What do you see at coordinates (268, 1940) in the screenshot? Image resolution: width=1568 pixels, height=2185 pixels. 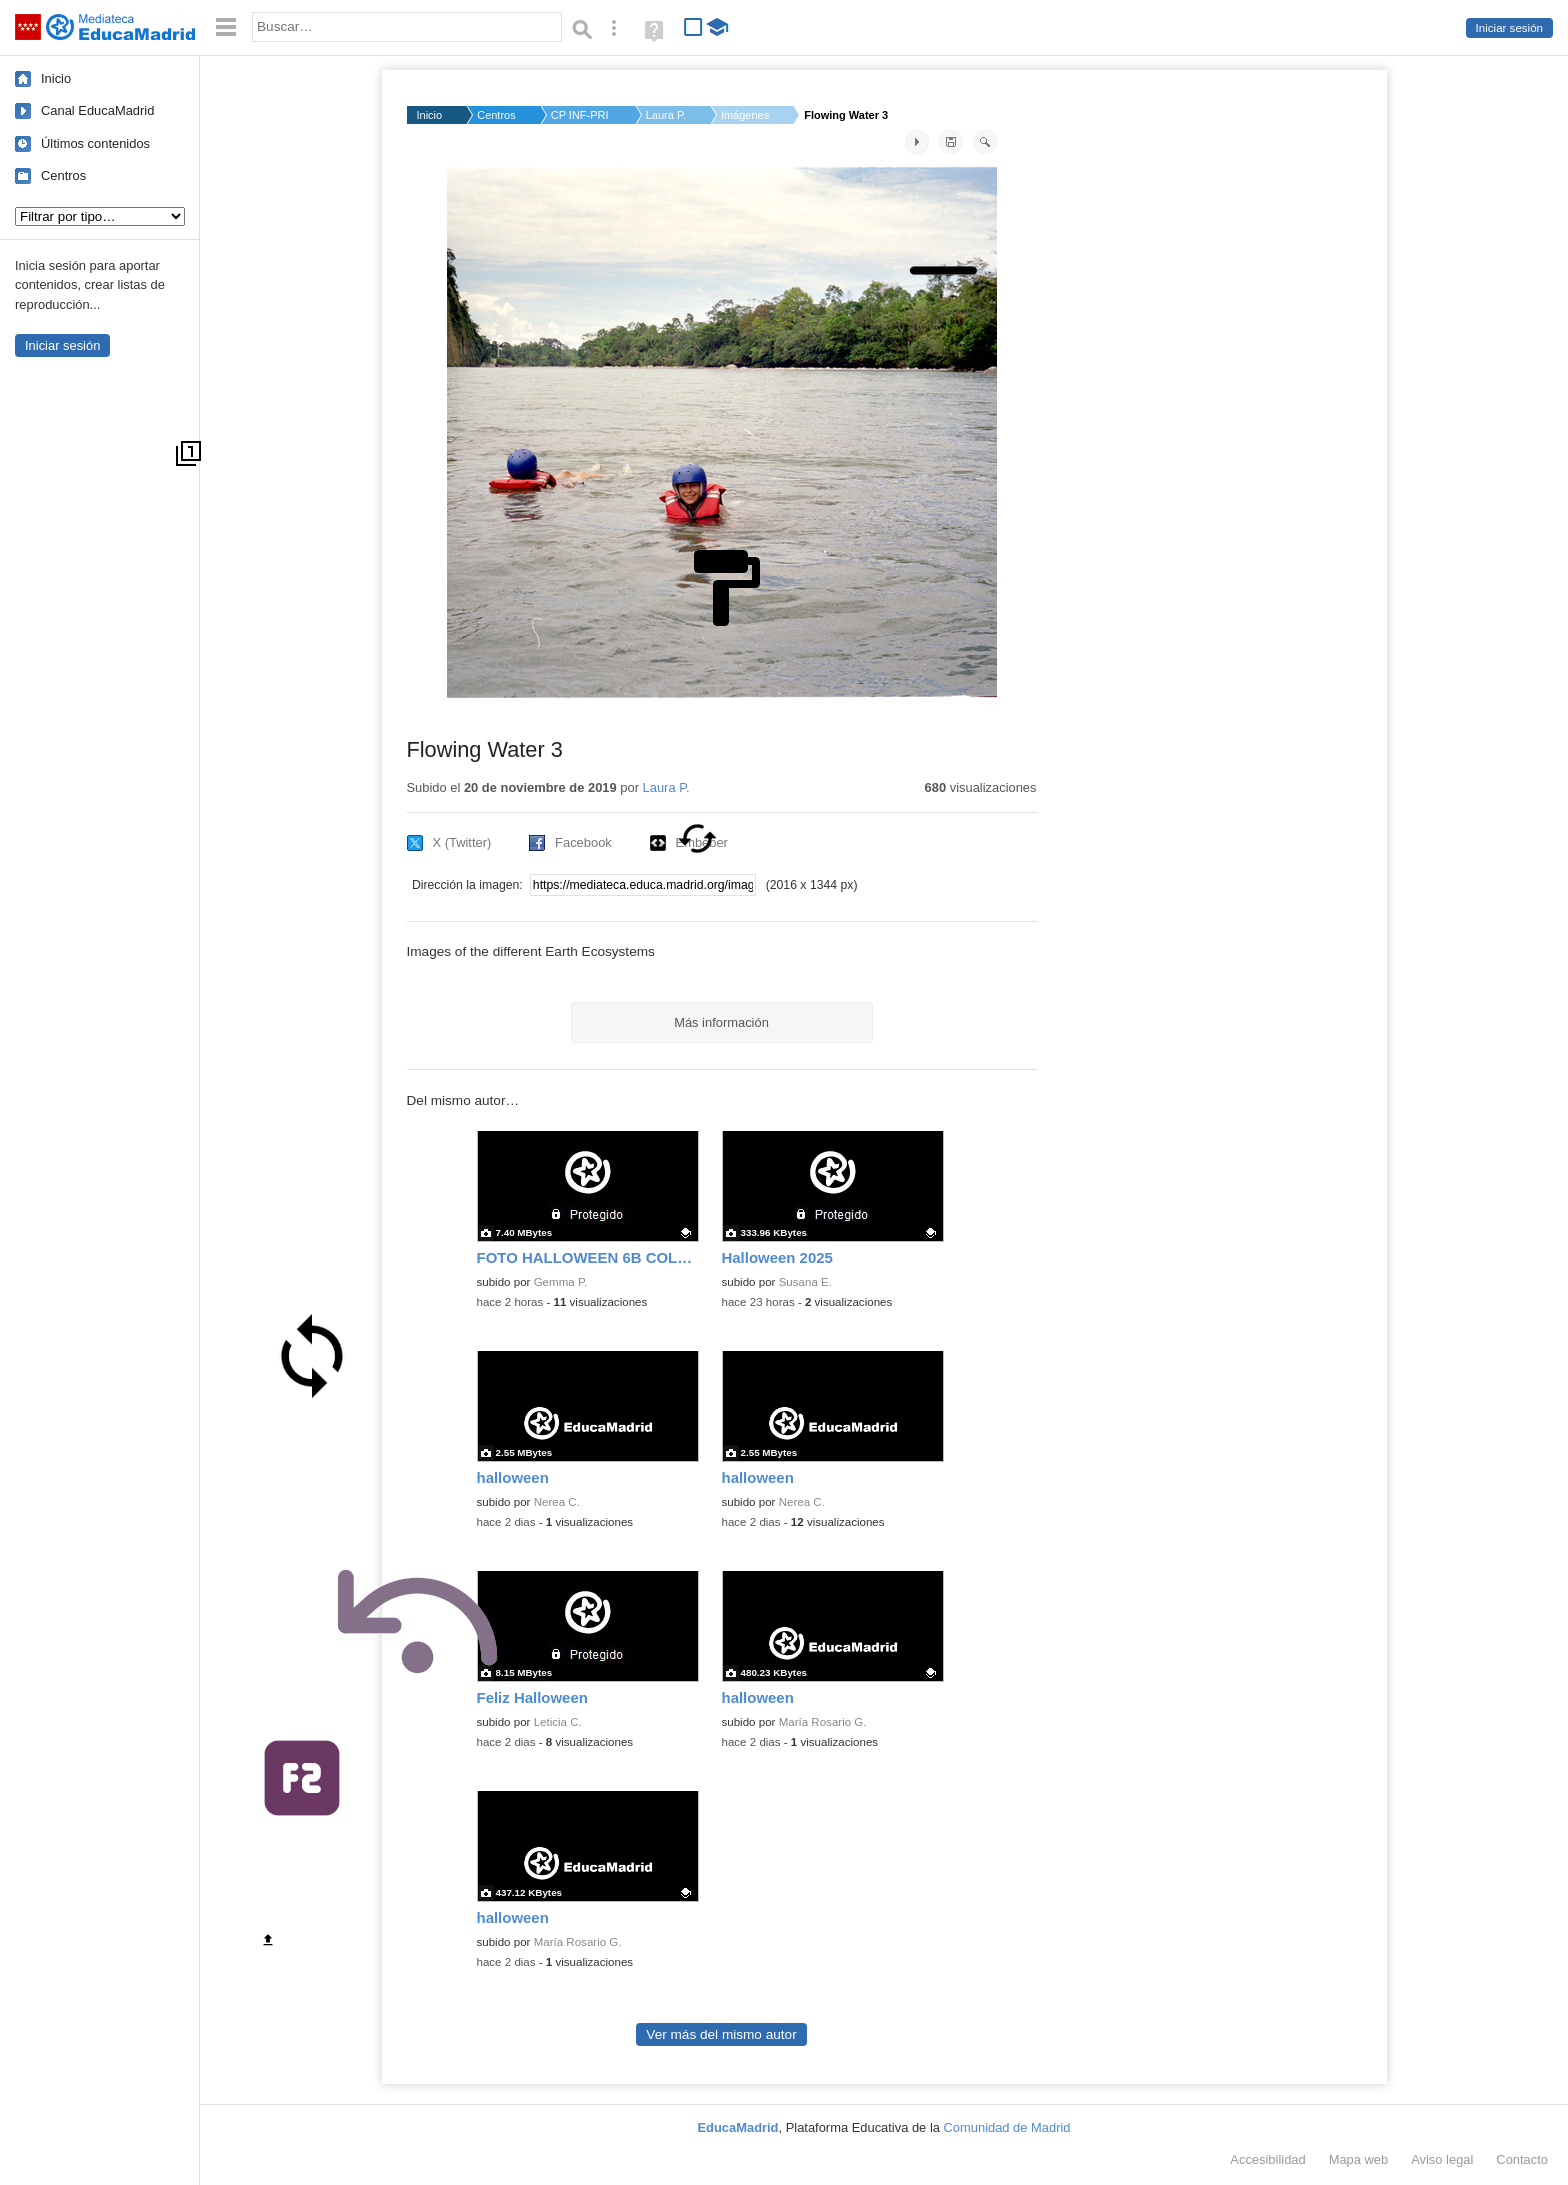 I see `upload a file from your device` at bounding box center [268, 1940].